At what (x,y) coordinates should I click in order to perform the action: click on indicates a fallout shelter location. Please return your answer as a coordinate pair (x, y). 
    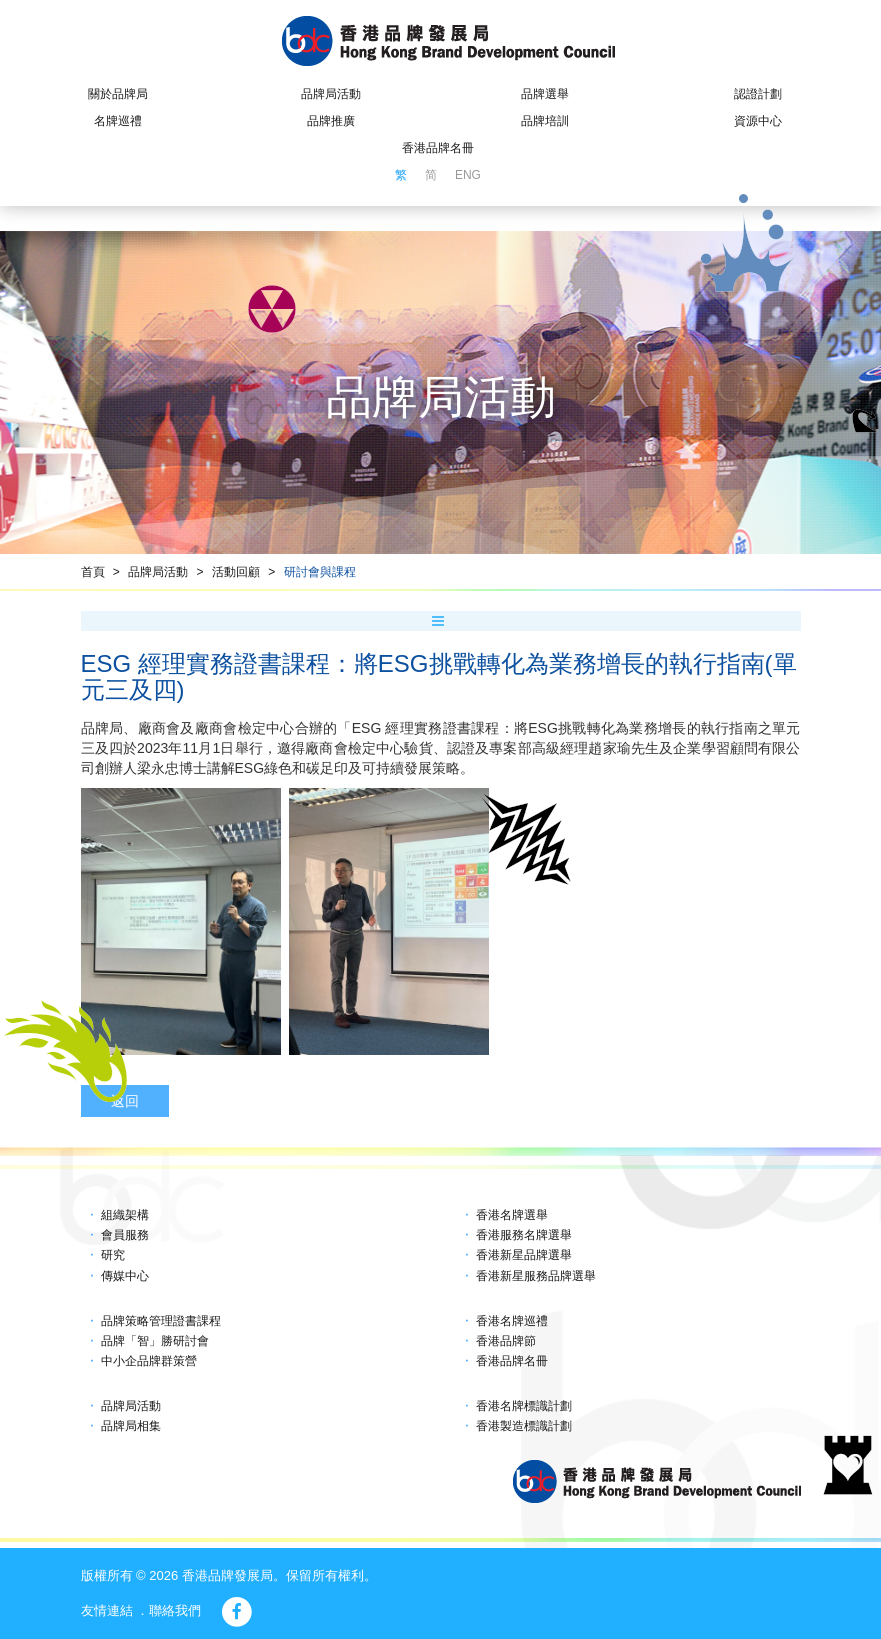
    Looking at the image, I should click on (272, 309).